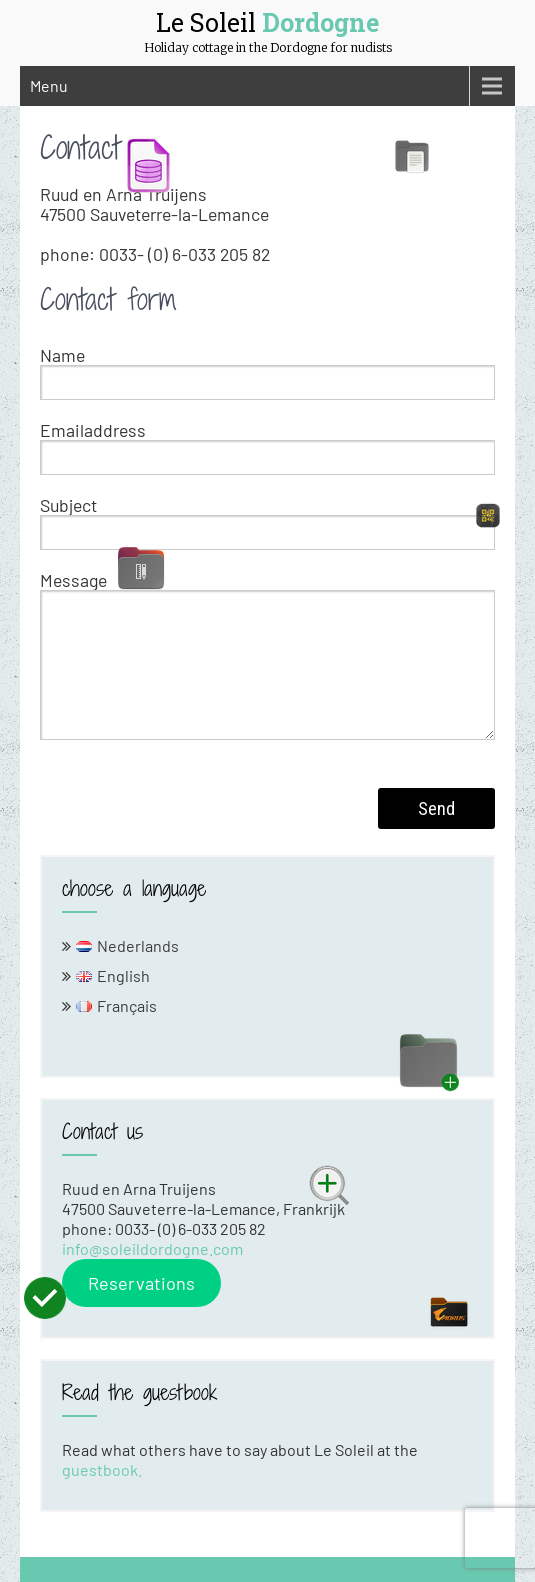  What do you see at coordinates (428, 1060) in the screenshot?
I see `create a new folder` at bounding box center [428, 1060].